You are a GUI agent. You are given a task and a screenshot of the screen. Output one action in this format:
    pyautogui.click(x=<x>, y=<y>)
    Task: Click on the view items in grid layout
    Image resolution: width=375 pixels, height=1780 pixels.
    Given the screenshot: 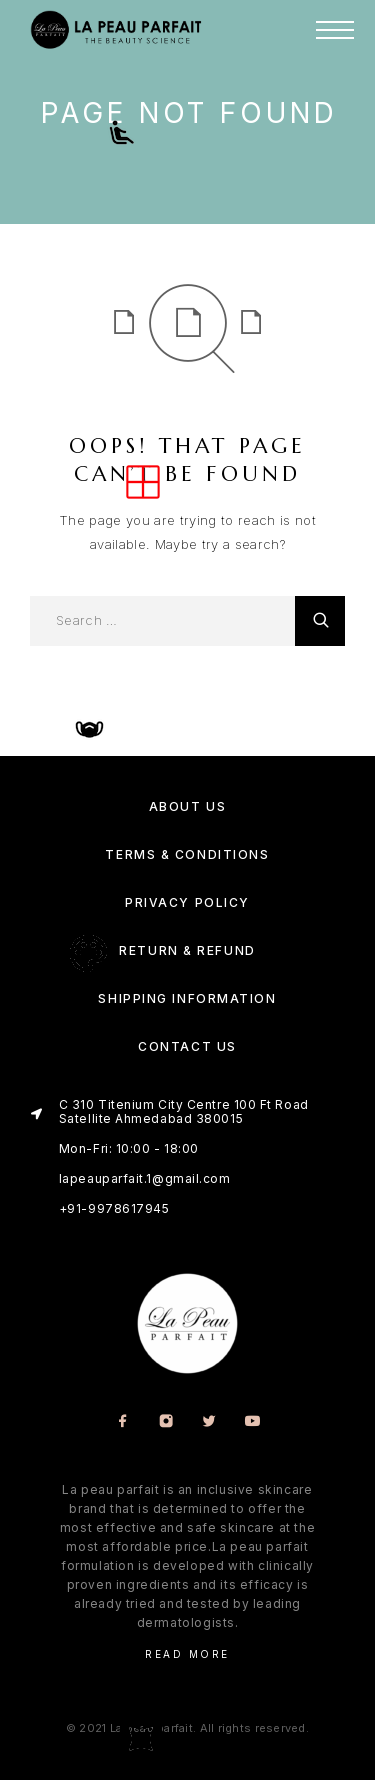 What is the action you would take?
    pyautogui.click(x=143, y=482)
    